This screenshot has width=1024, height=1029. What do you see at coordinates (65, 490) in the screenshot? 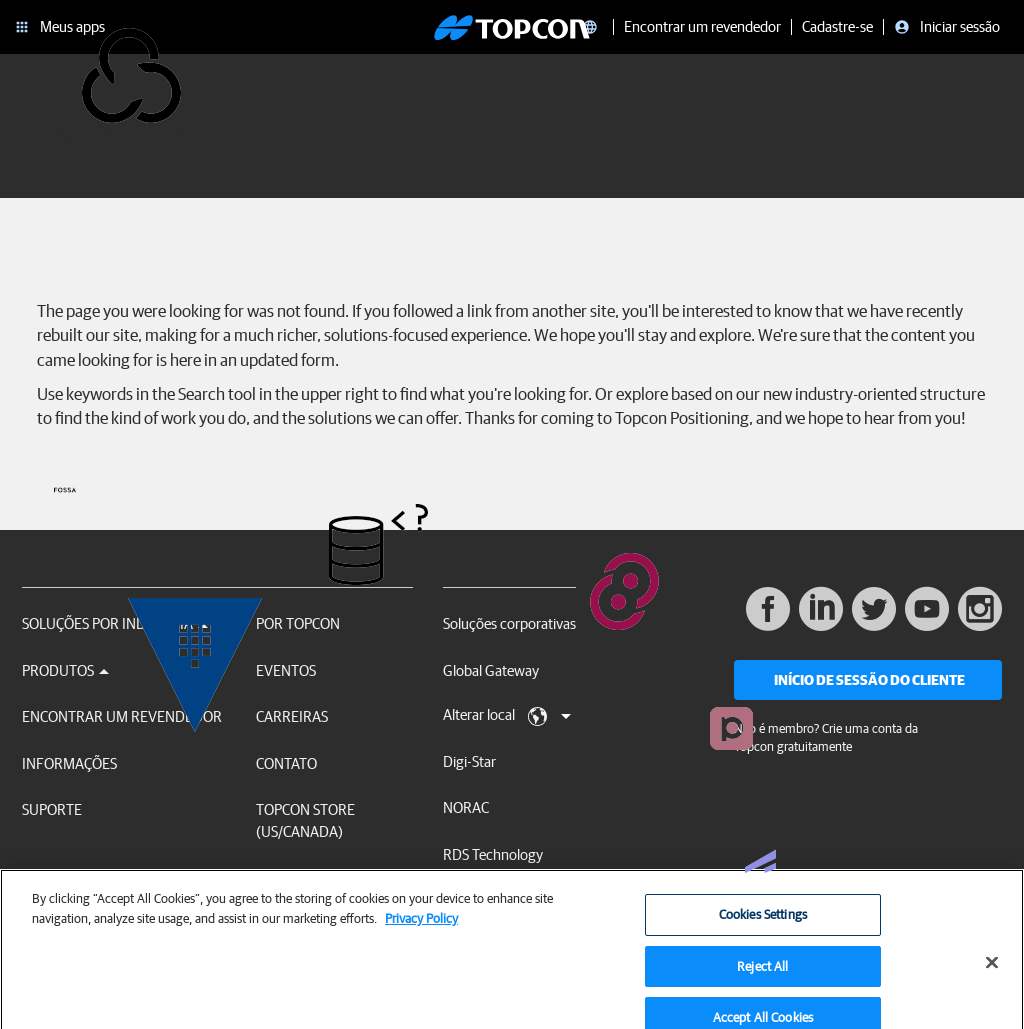
I see `fossa software compliance and licensing platform logo` at bounding box center [65, 490].